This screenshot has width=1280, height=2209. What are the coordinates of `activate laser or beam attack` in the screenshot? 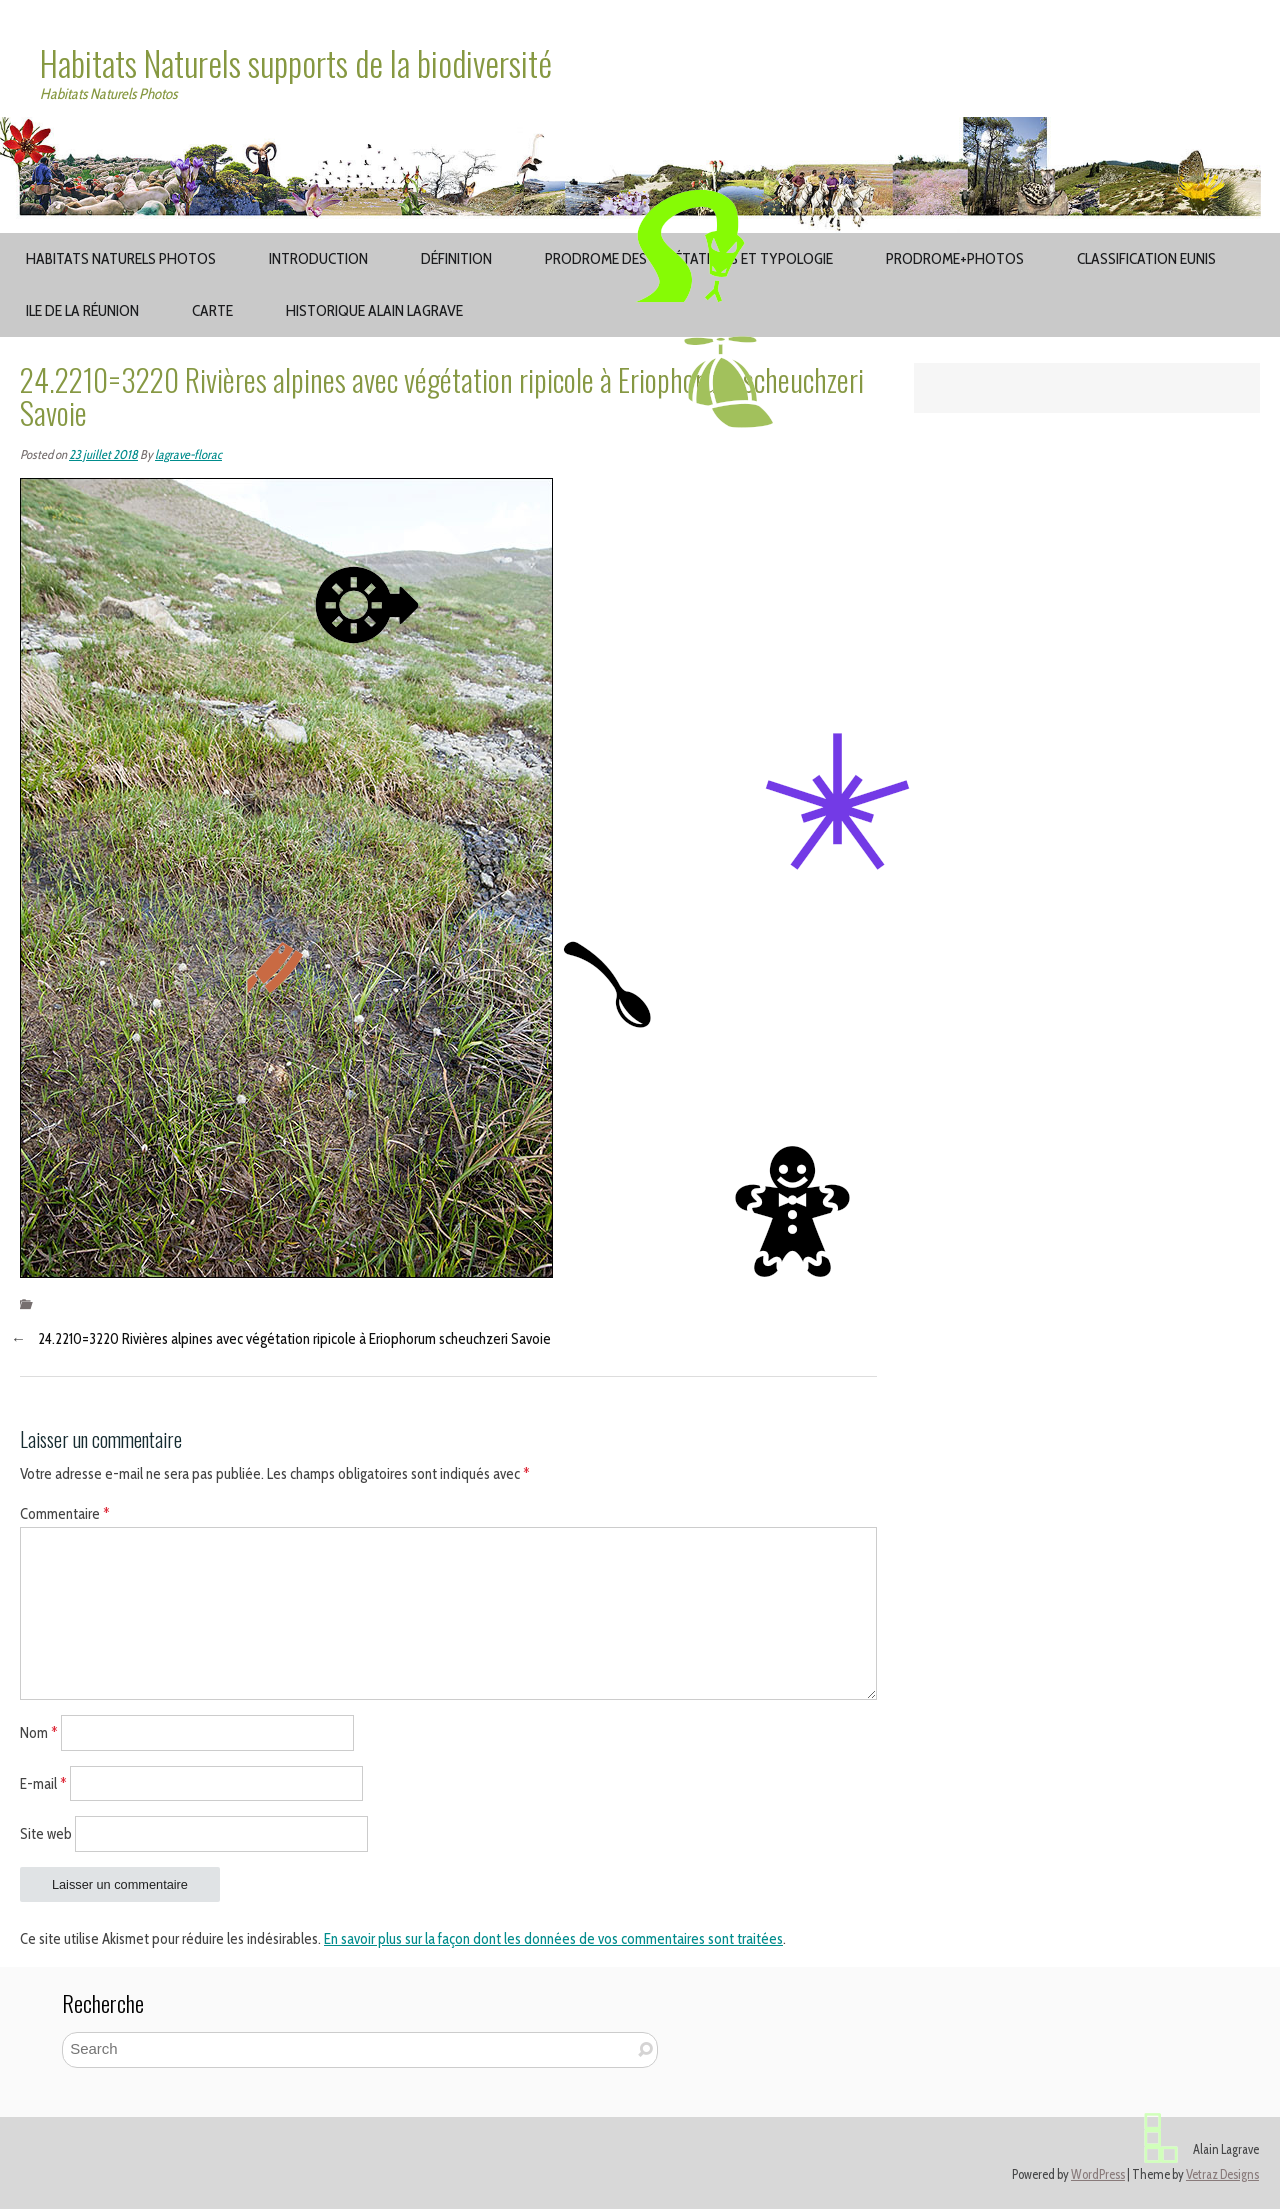 It's located at (837, 801).